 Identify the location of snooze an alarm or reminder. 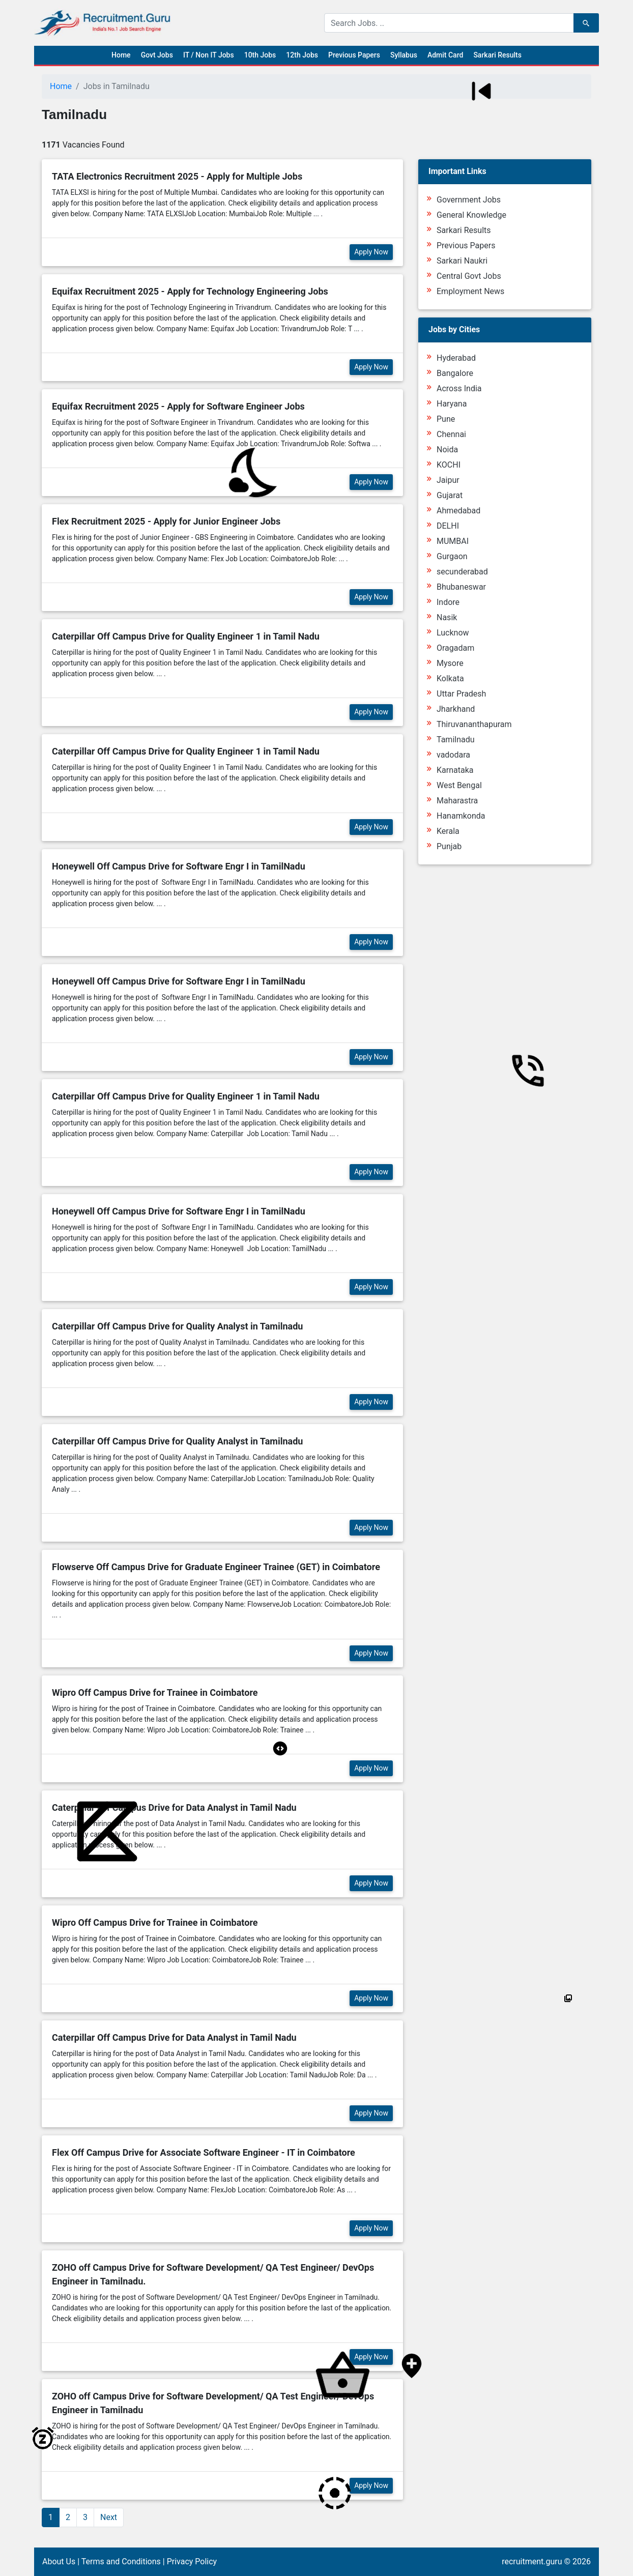
(43, 2438).